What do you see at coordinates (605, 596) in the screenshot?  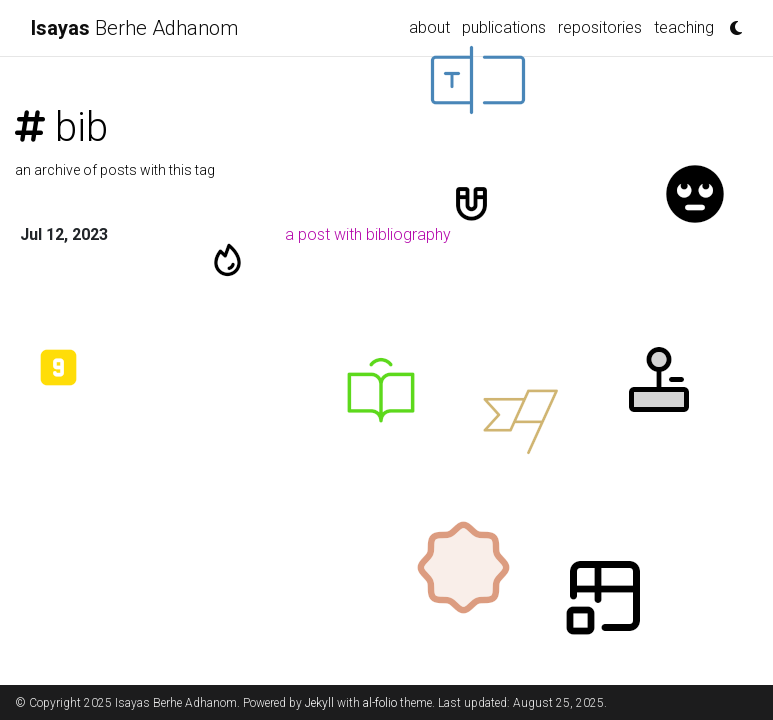 I see `create a table alias or reference` at bounding box center [605, 596].